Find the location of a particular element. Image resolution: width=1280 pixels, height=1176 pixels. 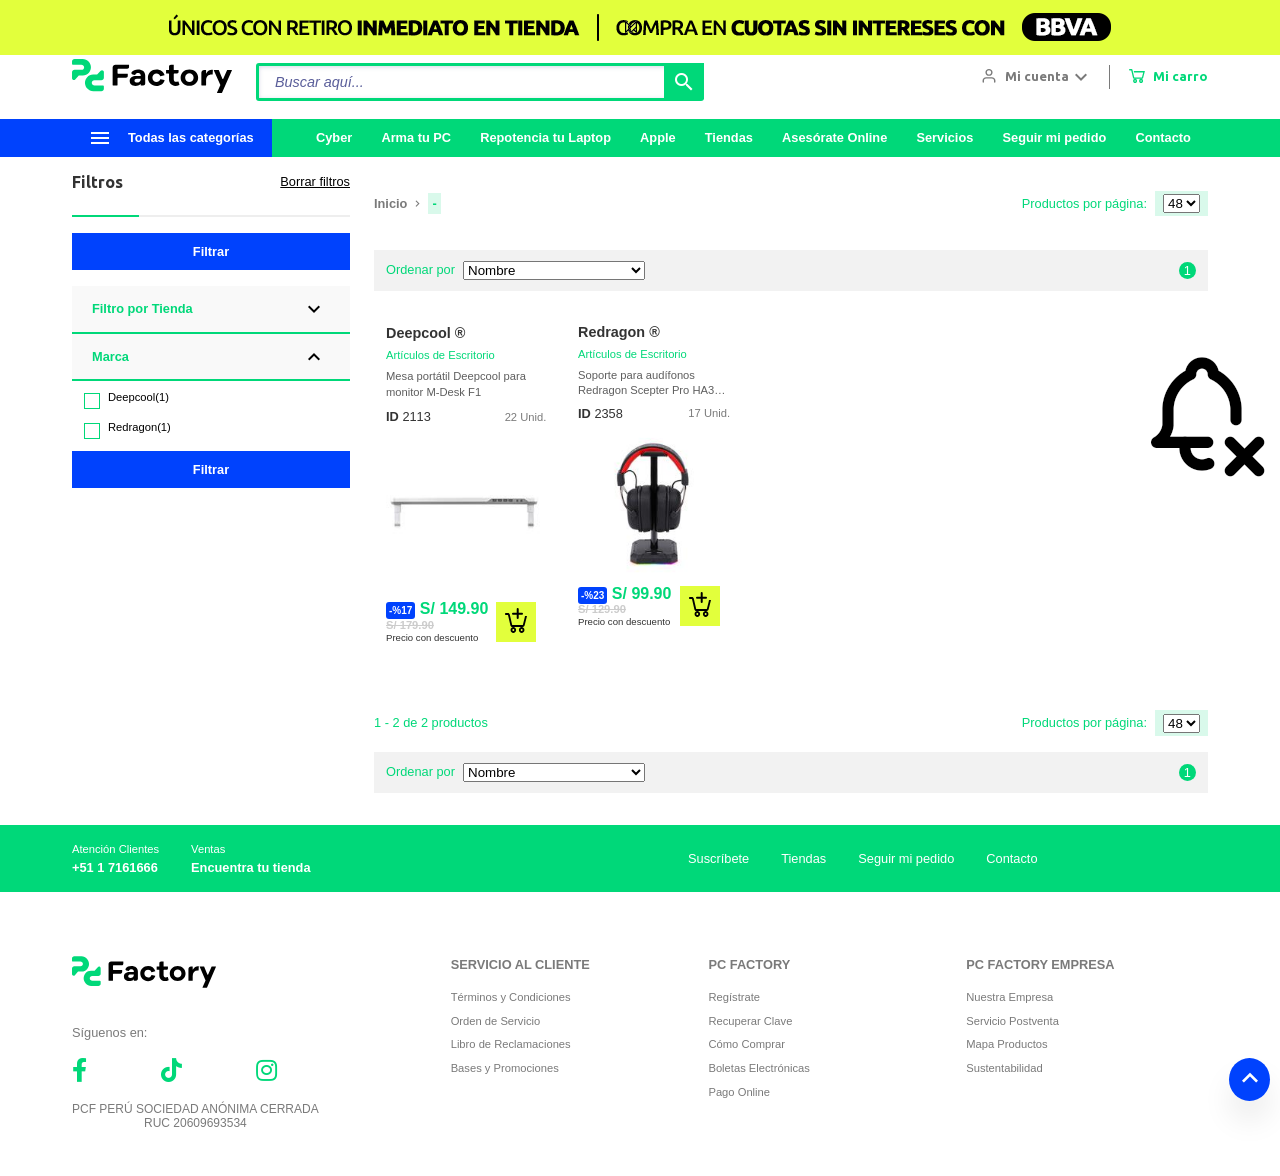

framer motion library logo is located at coordinates (631, 27).